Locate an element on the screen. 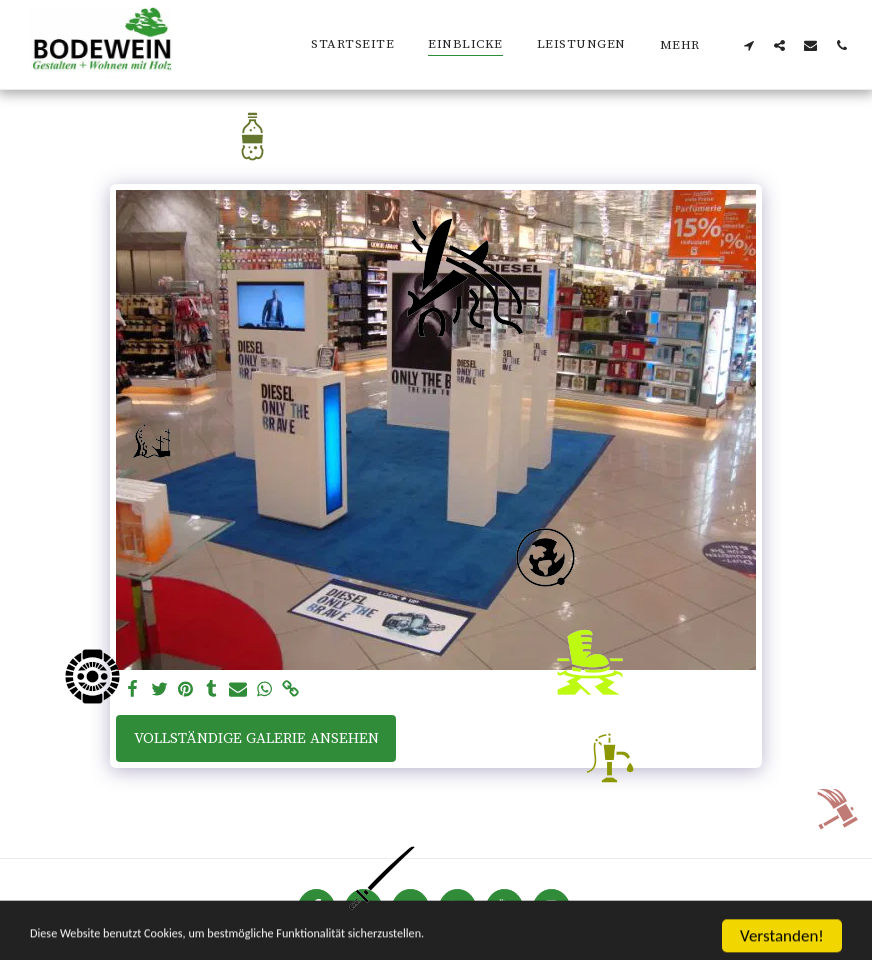  activate ground slam ability is located at coordinates (590, 662).